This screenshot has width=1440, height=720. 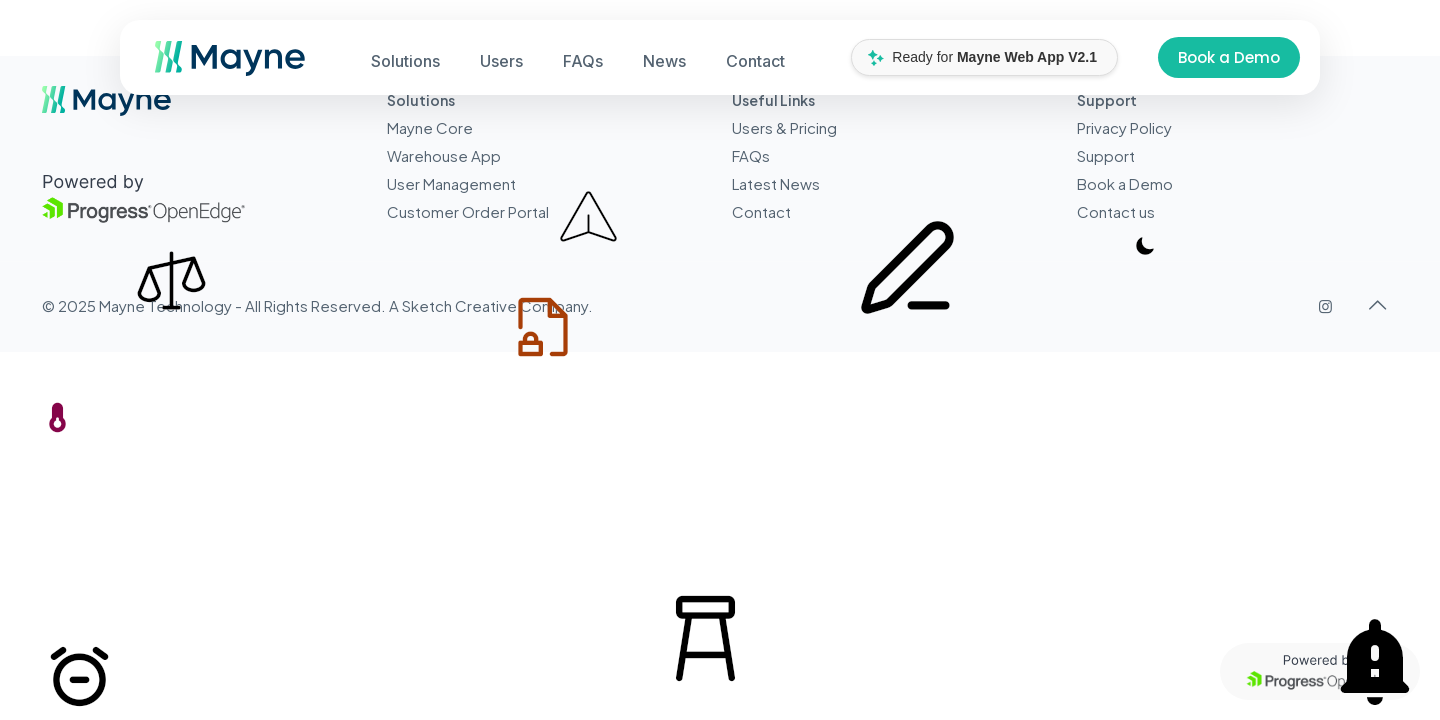 I want to click on toggle dark mode, so click(x=1145, y=246).